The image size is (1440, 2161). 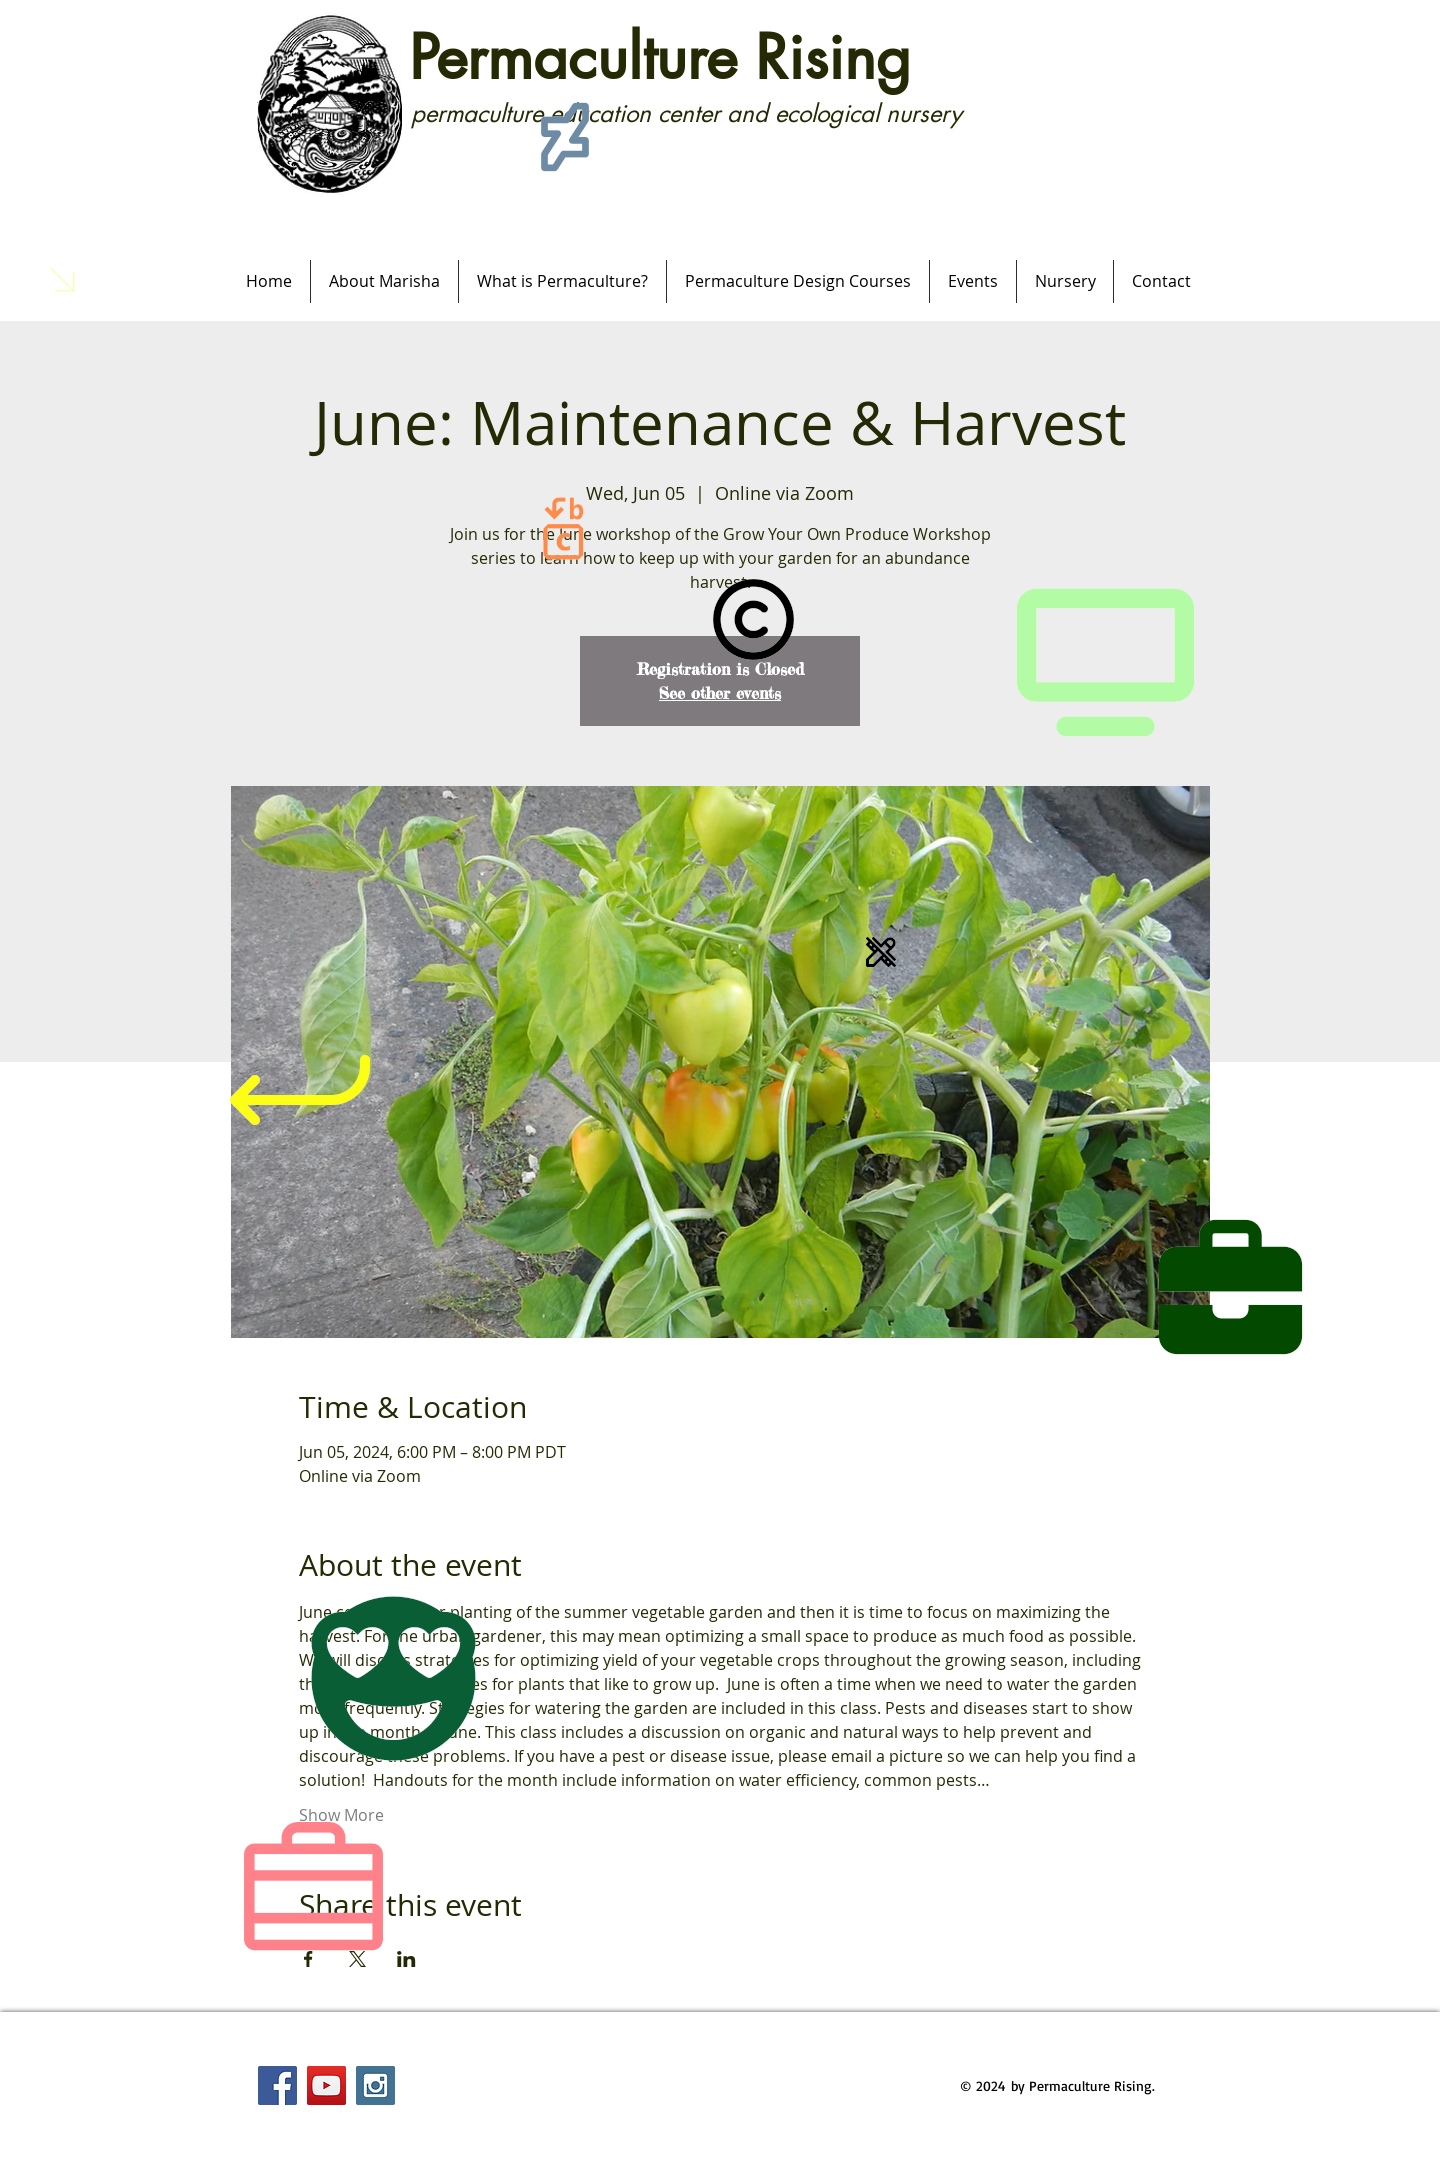 I want to click on react to a message with love, so click(x=393, y=1678).